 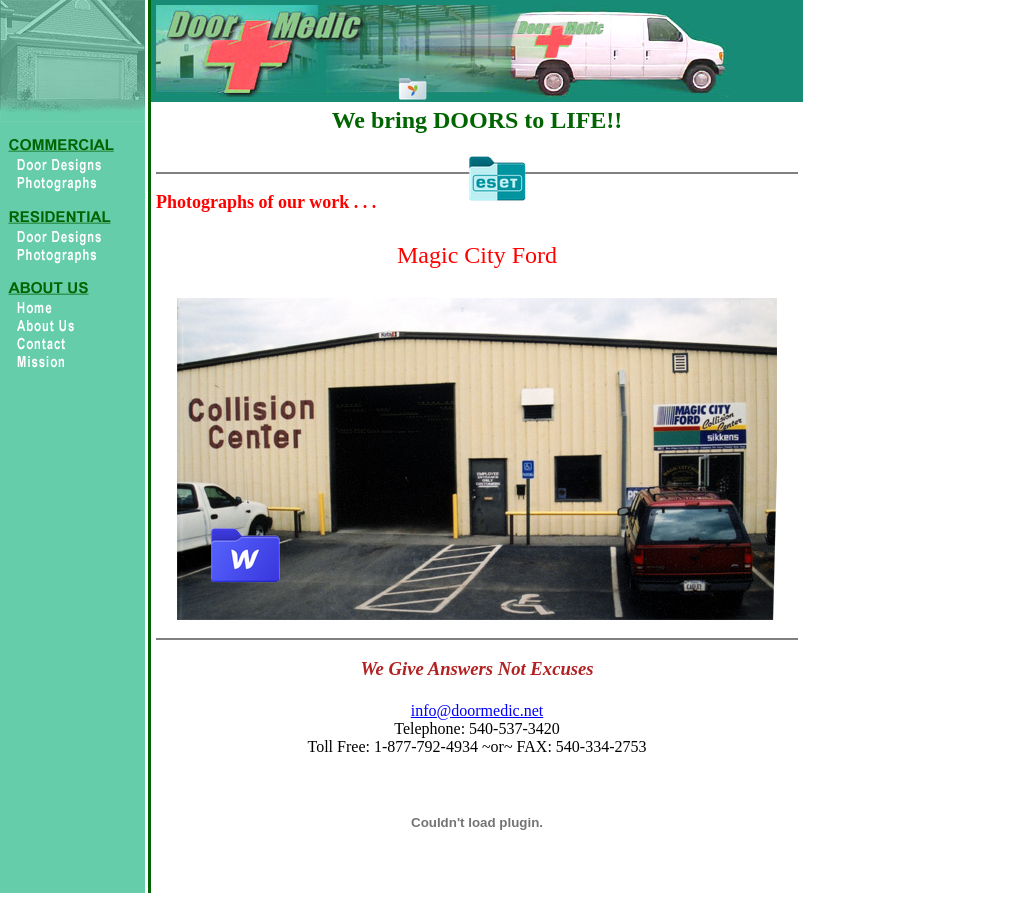 I want to click on open eset antivirus files folder, so click(x=497, y=180).